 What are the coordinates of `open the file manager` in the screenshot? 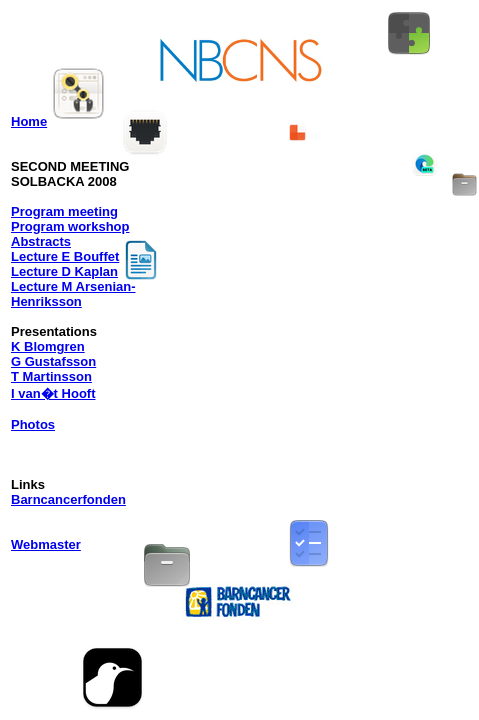 It's located at (167, 565).